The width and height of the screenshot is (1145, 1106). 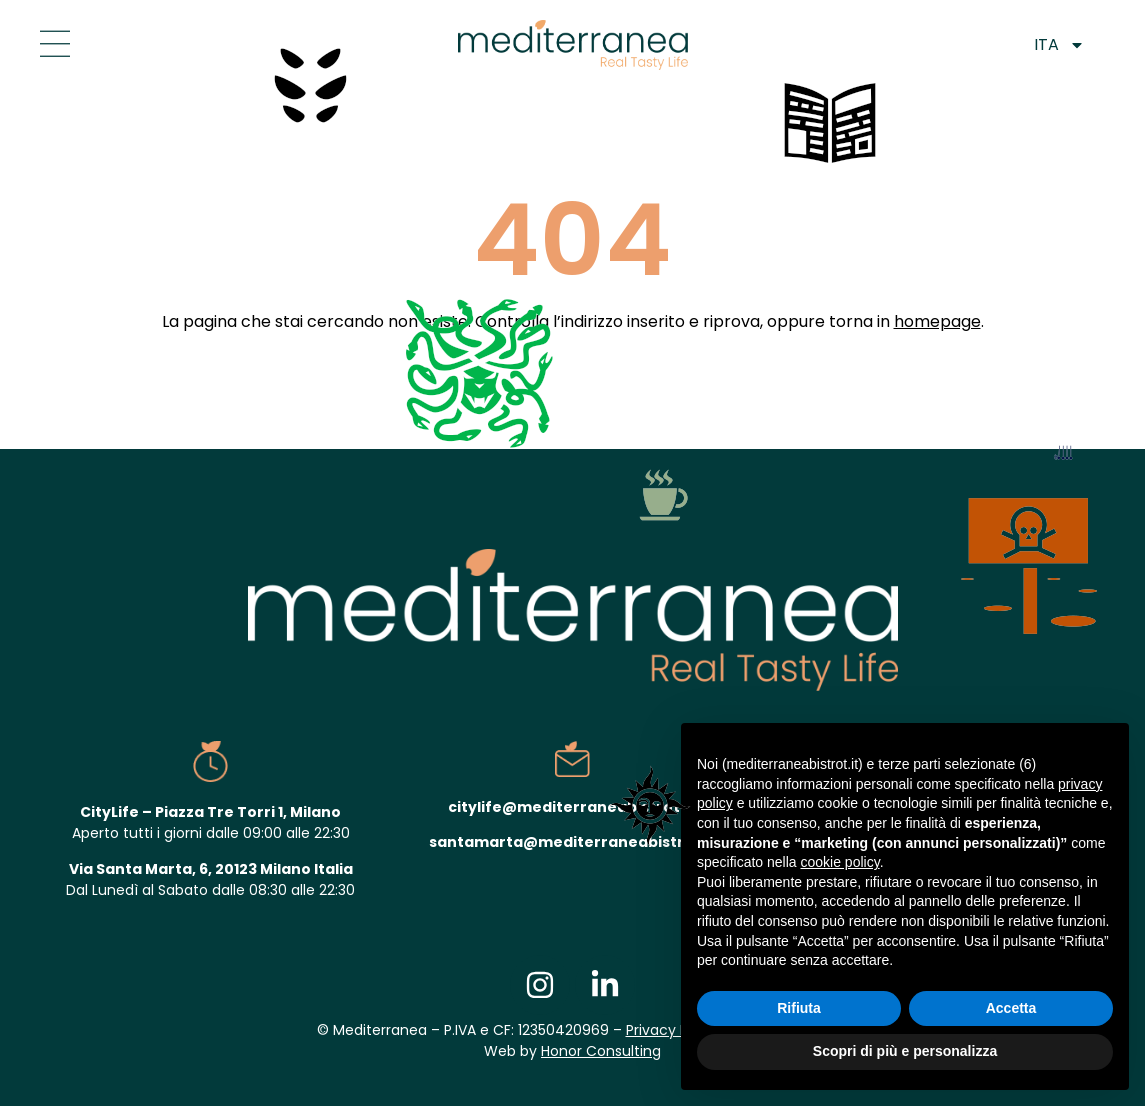 What do you see at coordinates (1063, 455) in the screenshot?
I see `access physics simulation or momentum-based game mechanics` at bounding box center [1063, 455].